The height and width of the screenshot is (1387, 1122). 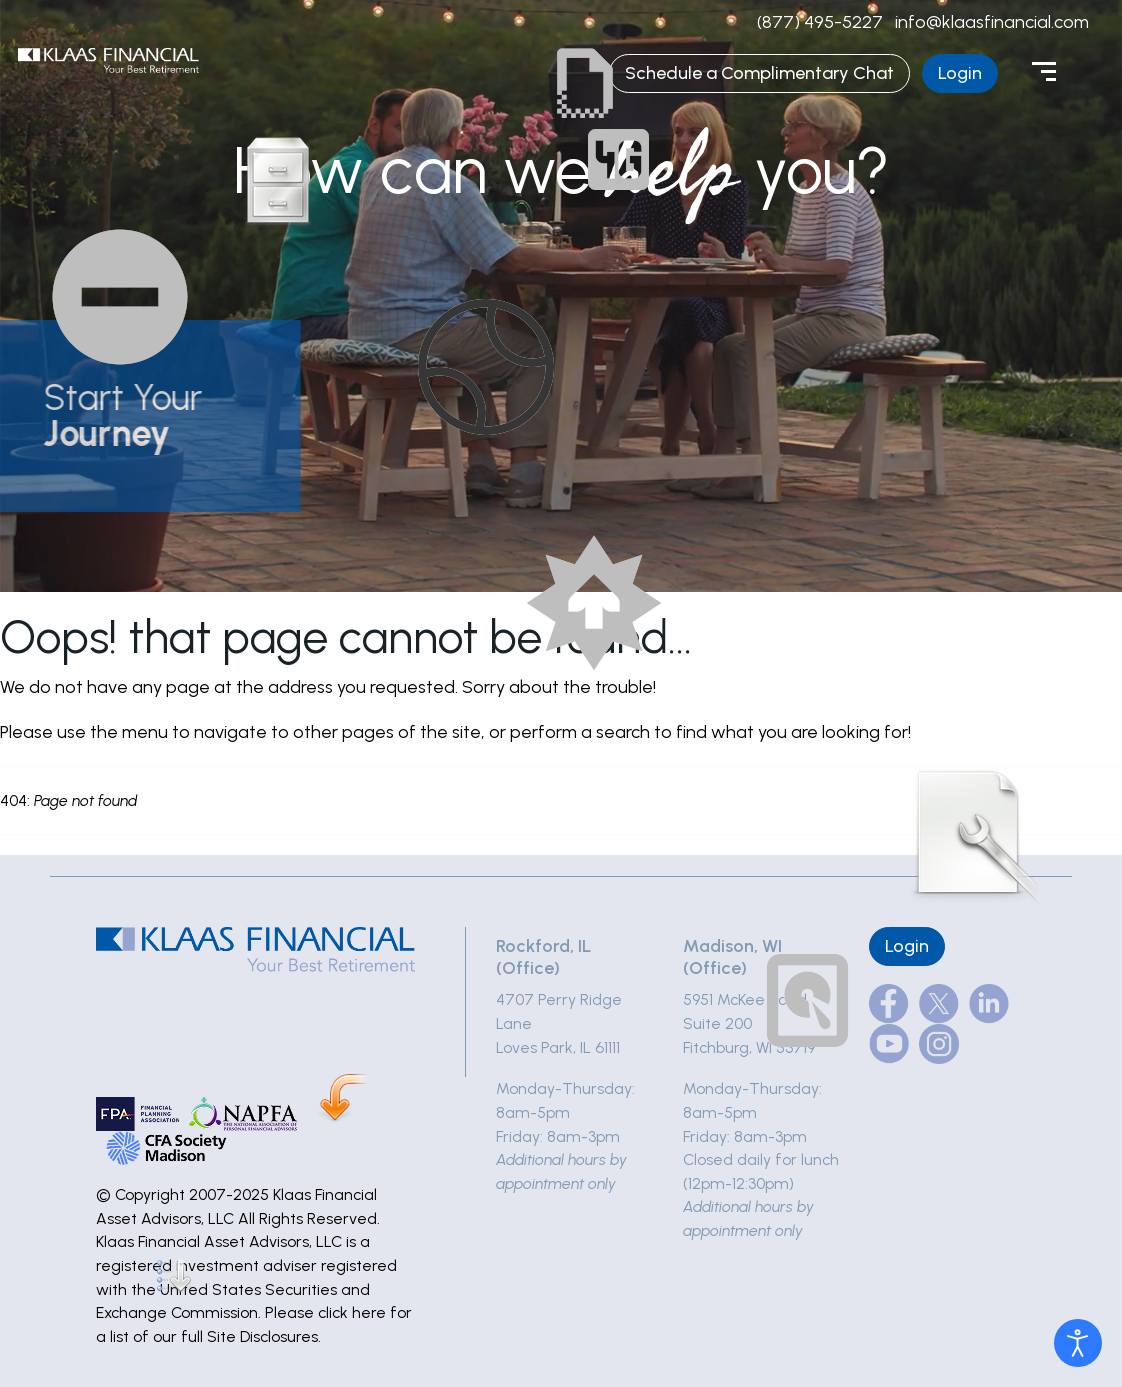 What do you see at coordinates (978, 836) in the screenshot?
I see `view or edit document properties` at bounding box center [978, 836].